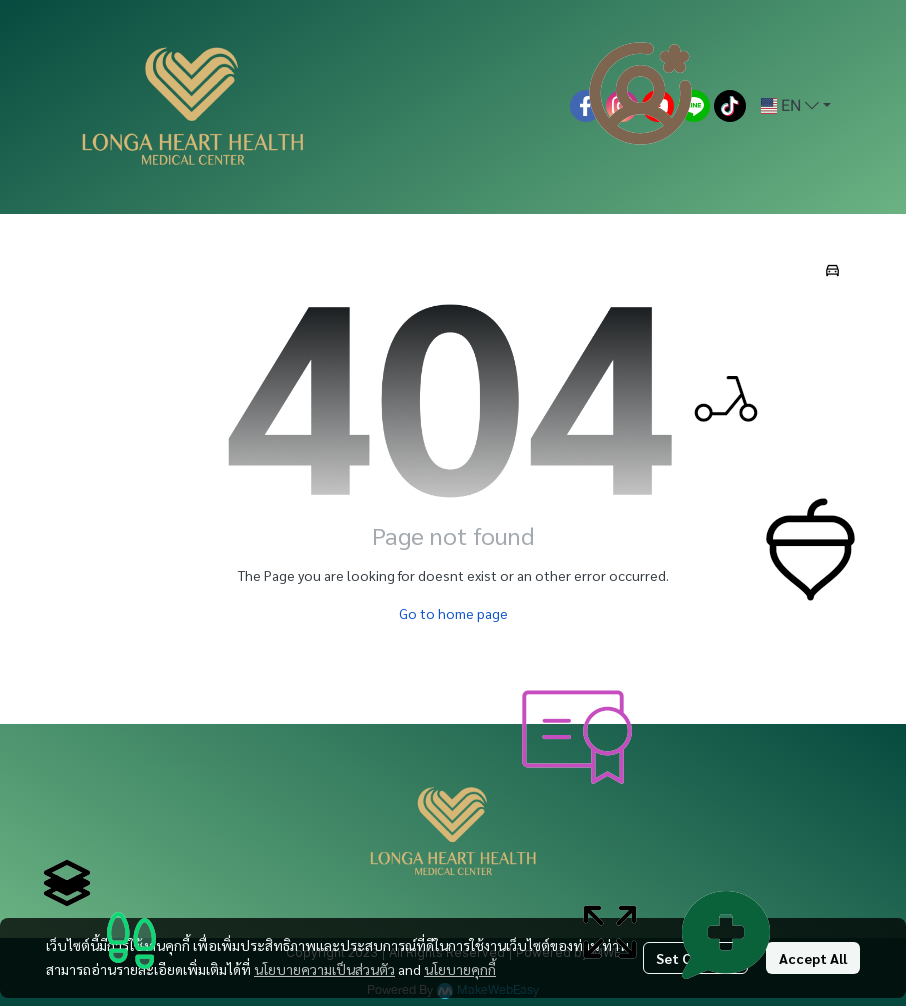  I want to click on track your steps or walking activity, so click(131, 940).